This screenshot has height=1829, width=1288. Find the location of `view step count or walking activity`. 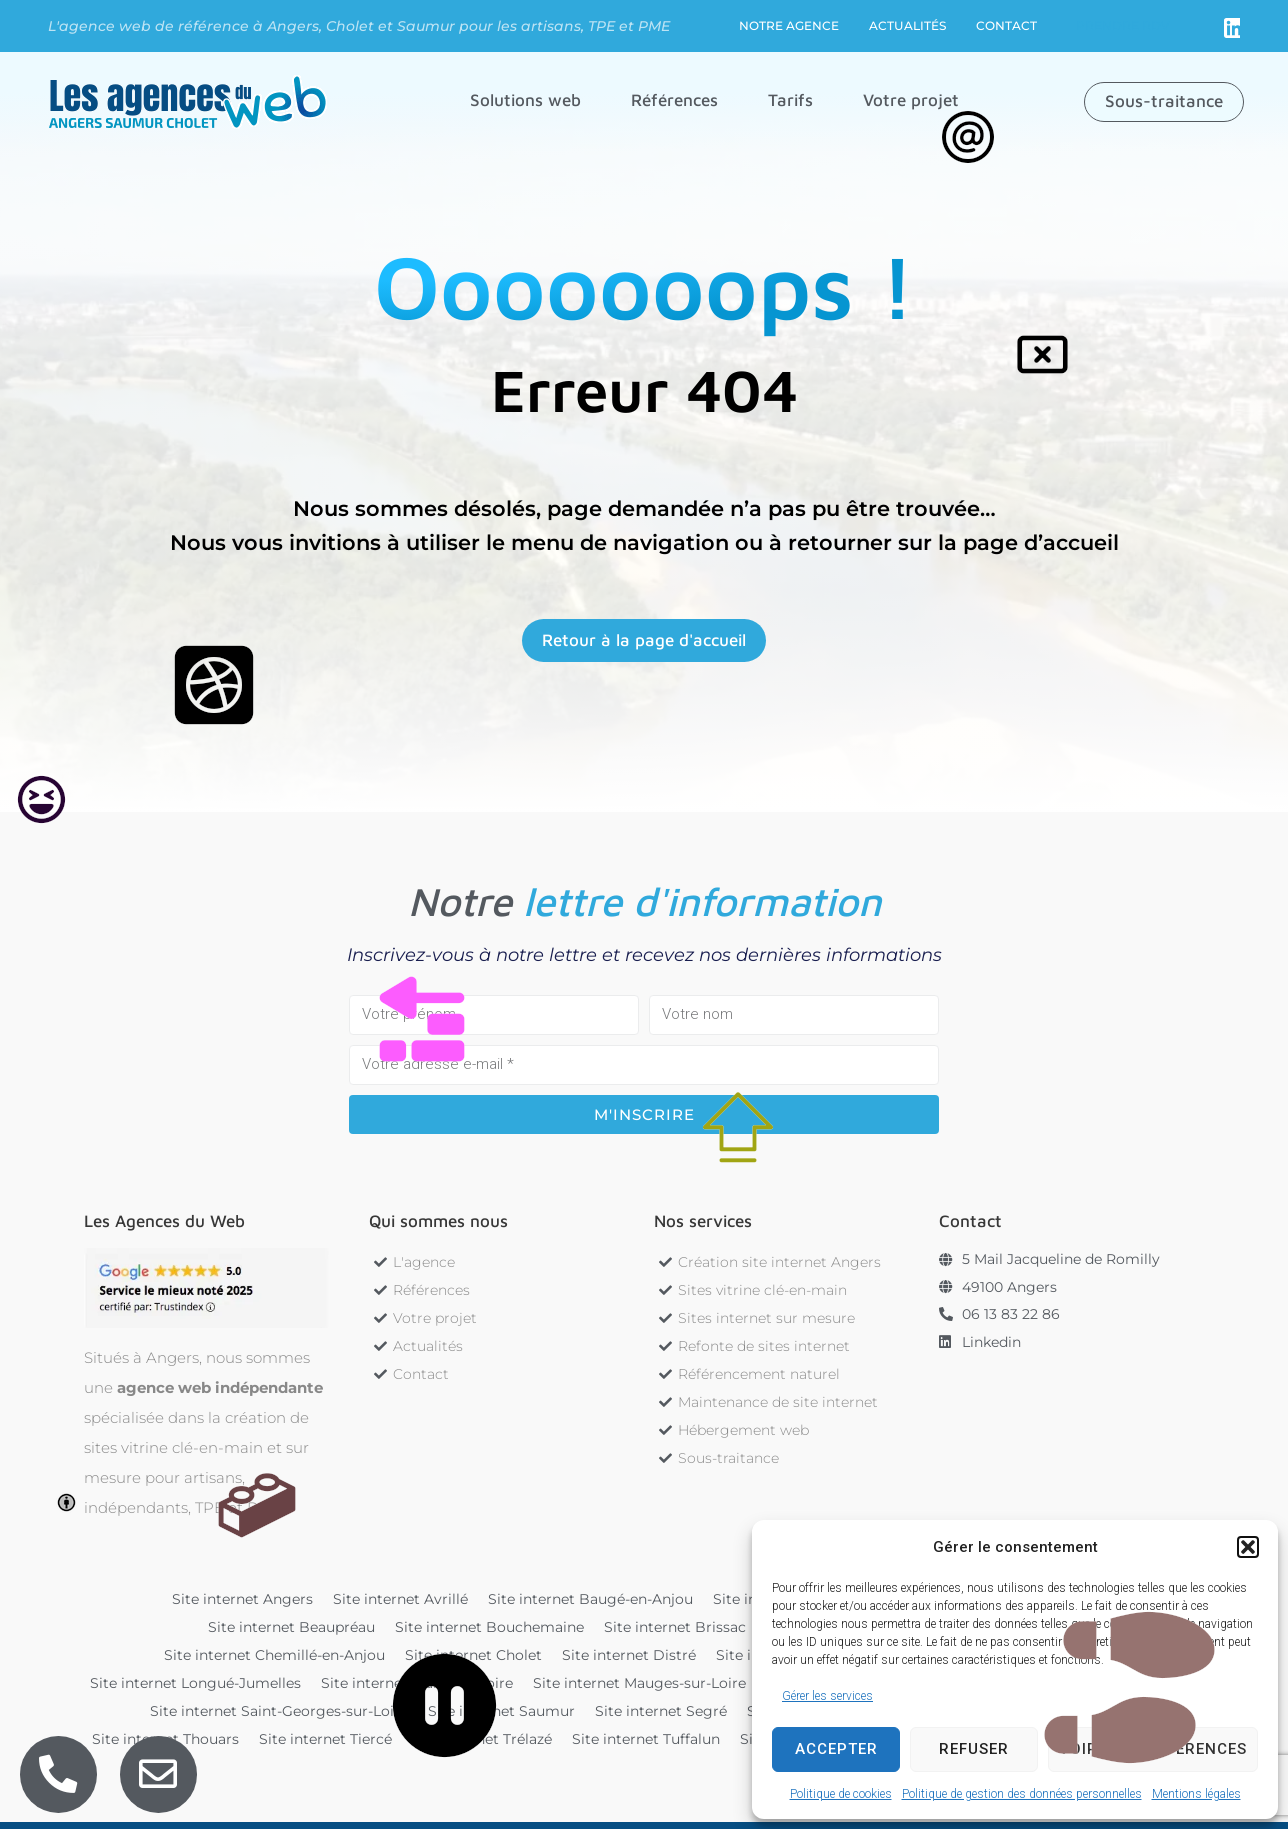

view step count or walking activity is located at coordinates (1129, 1687).